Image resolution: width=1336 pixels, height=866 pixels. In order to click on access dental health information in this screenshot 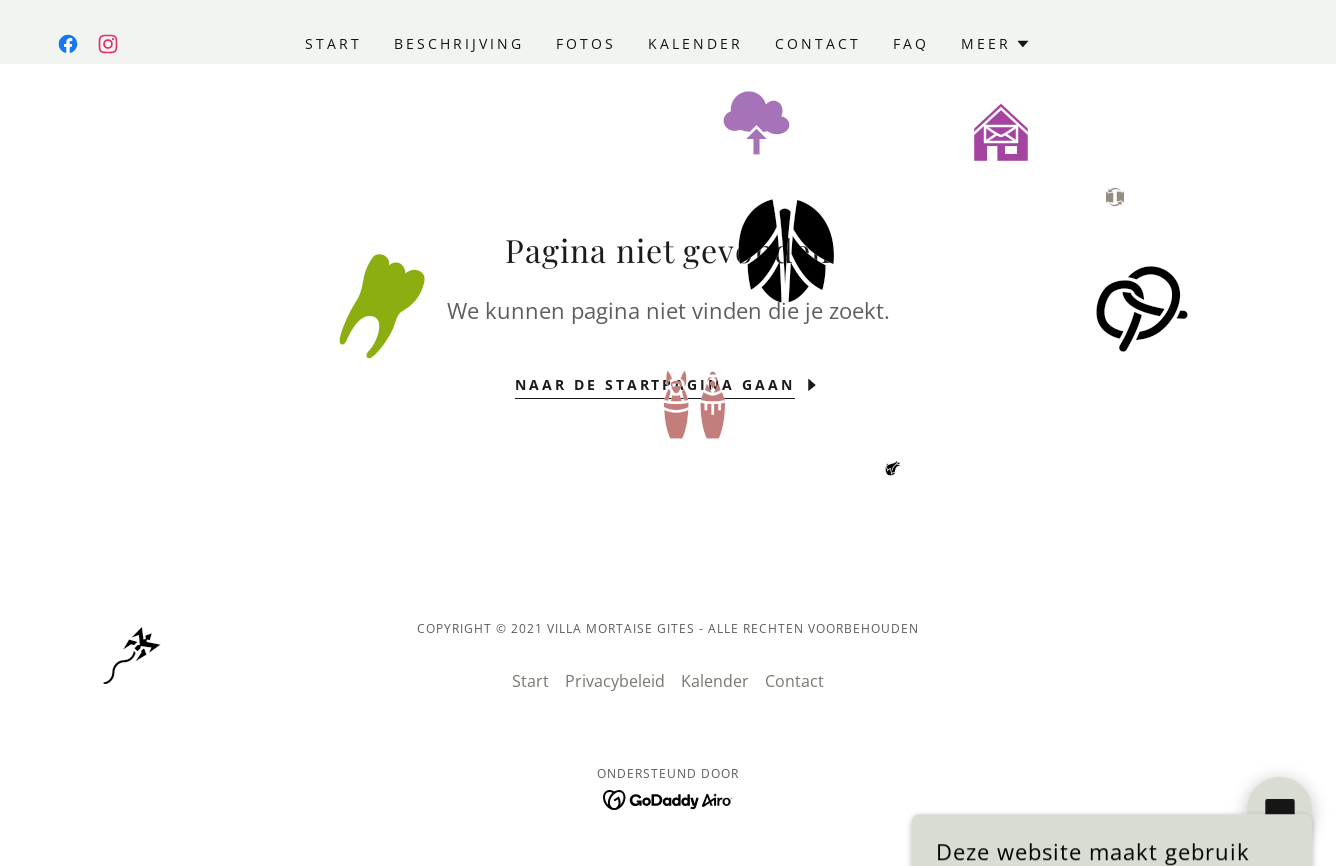, I will do `click(381, 305)`.